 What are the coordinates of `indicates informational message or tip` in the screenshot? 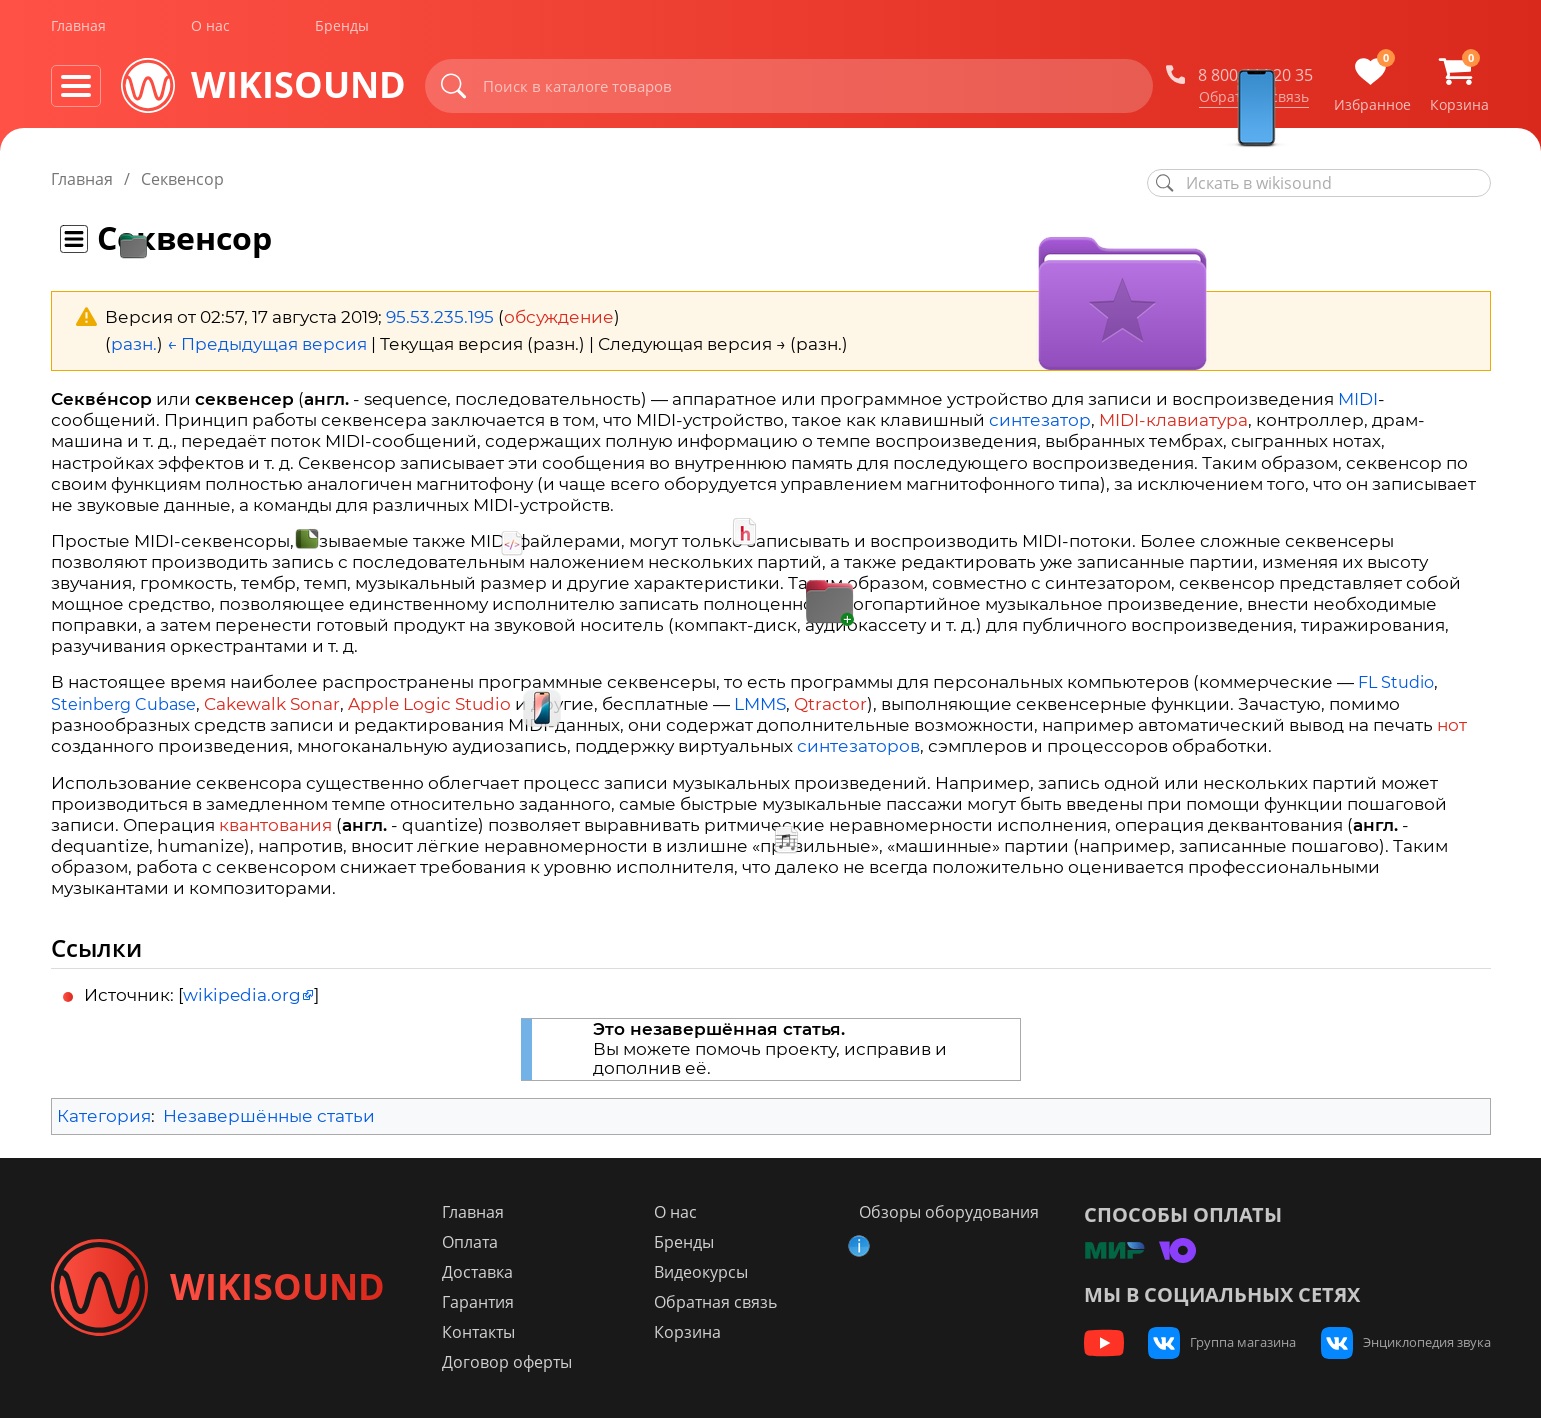 It's located at (859, 1246).